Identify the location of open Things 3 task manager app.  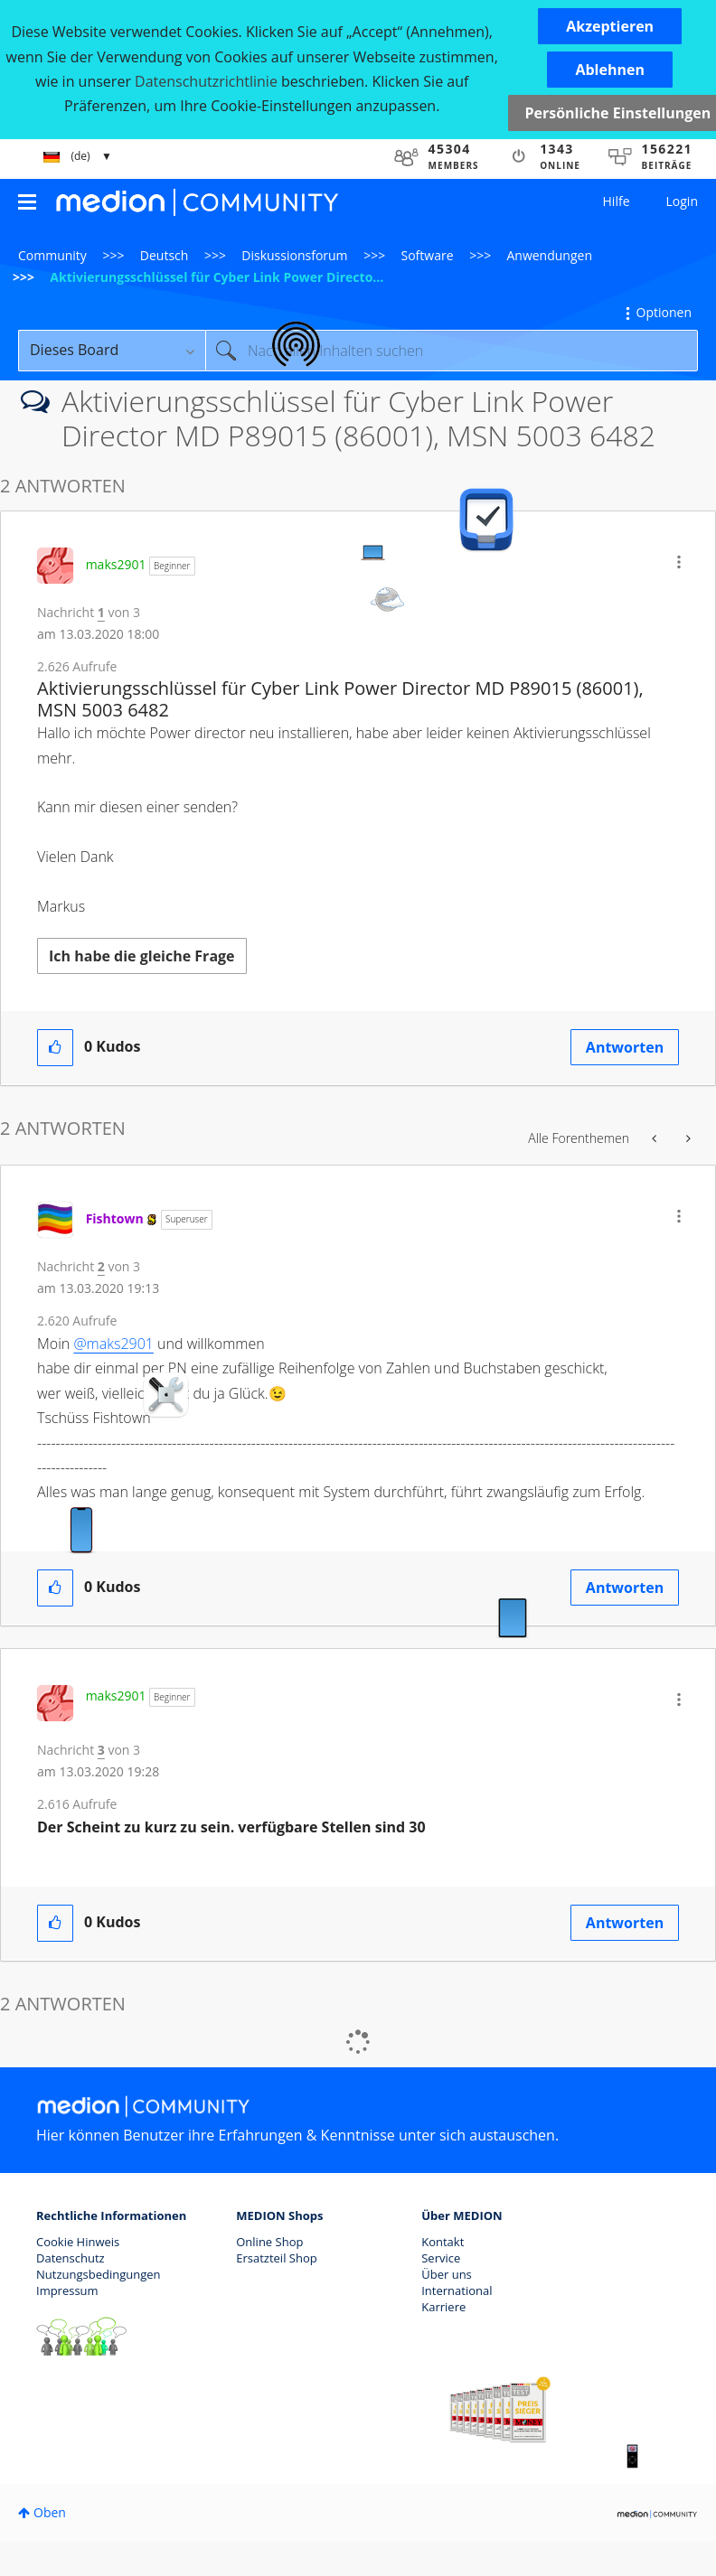
(486, 520).